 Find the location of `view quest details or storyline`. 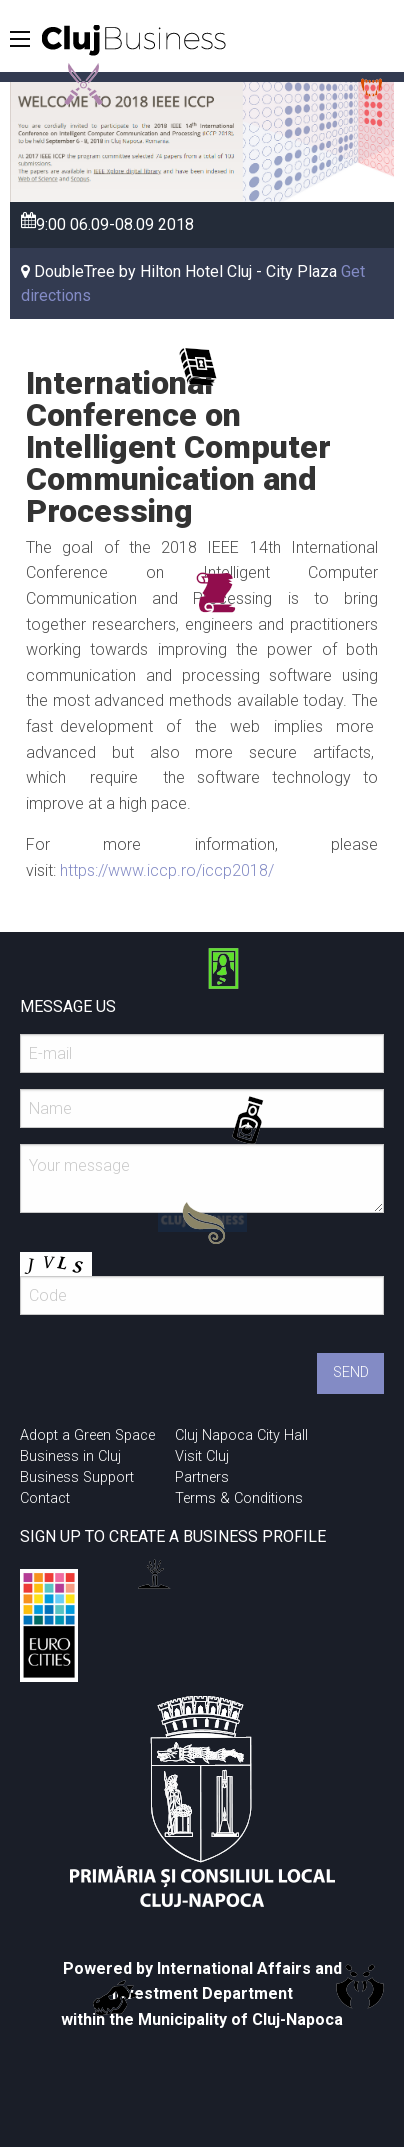

view quest details or storyline is located at coordinates (215, 592).